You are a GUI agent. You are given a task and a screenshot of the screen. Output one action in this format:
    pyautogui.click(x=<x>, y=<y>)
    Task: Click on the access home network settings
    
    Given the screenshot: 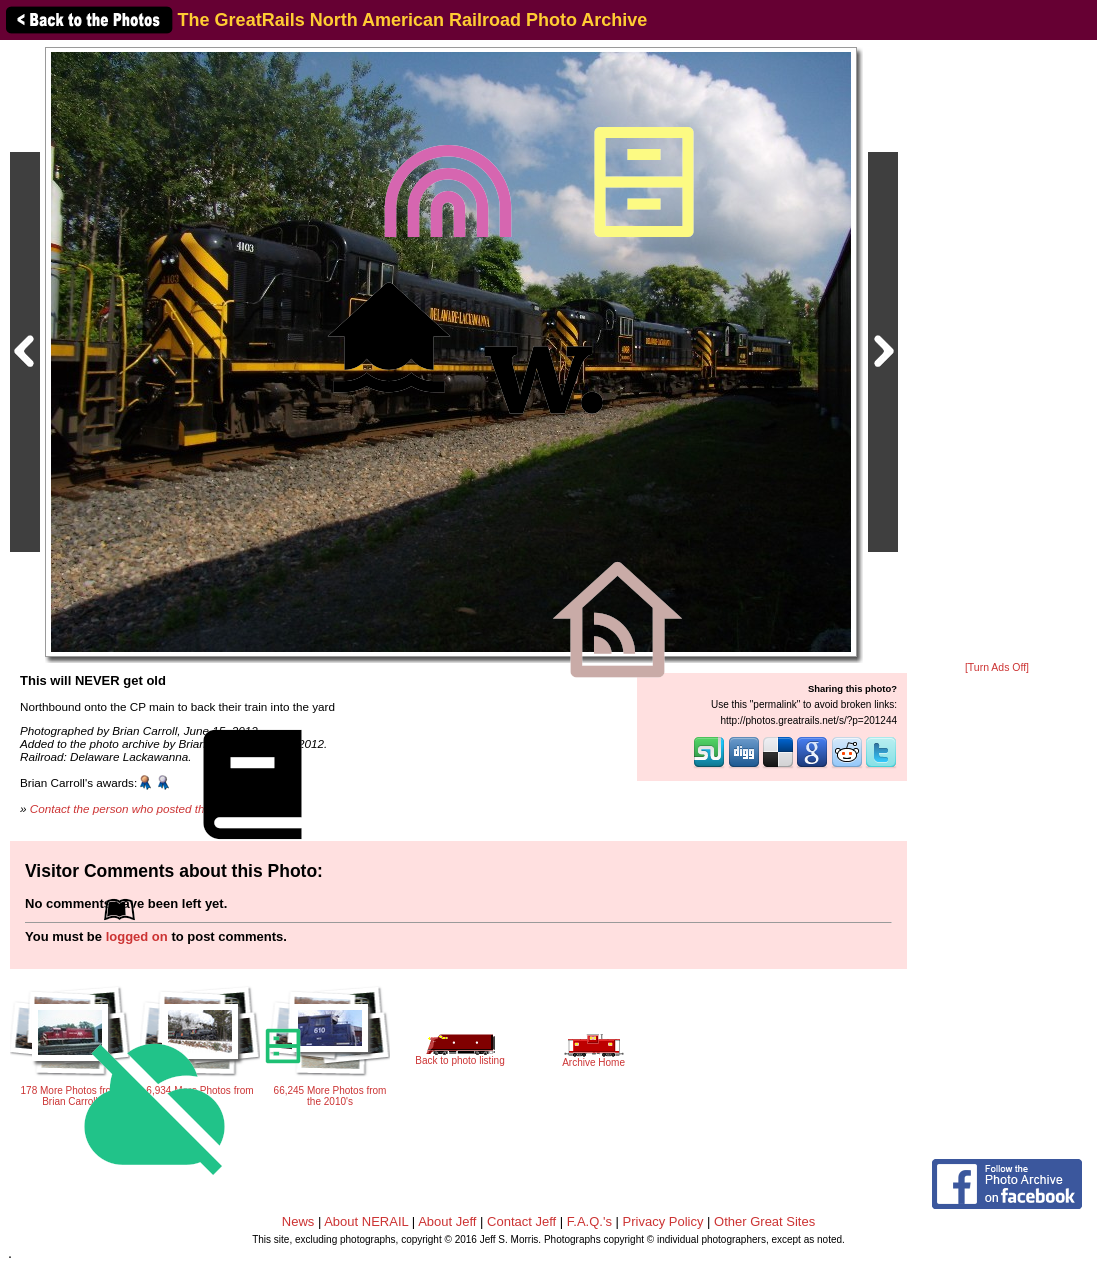 What is the action you would take?
    pyautogui.click(x=617, y=624)
    